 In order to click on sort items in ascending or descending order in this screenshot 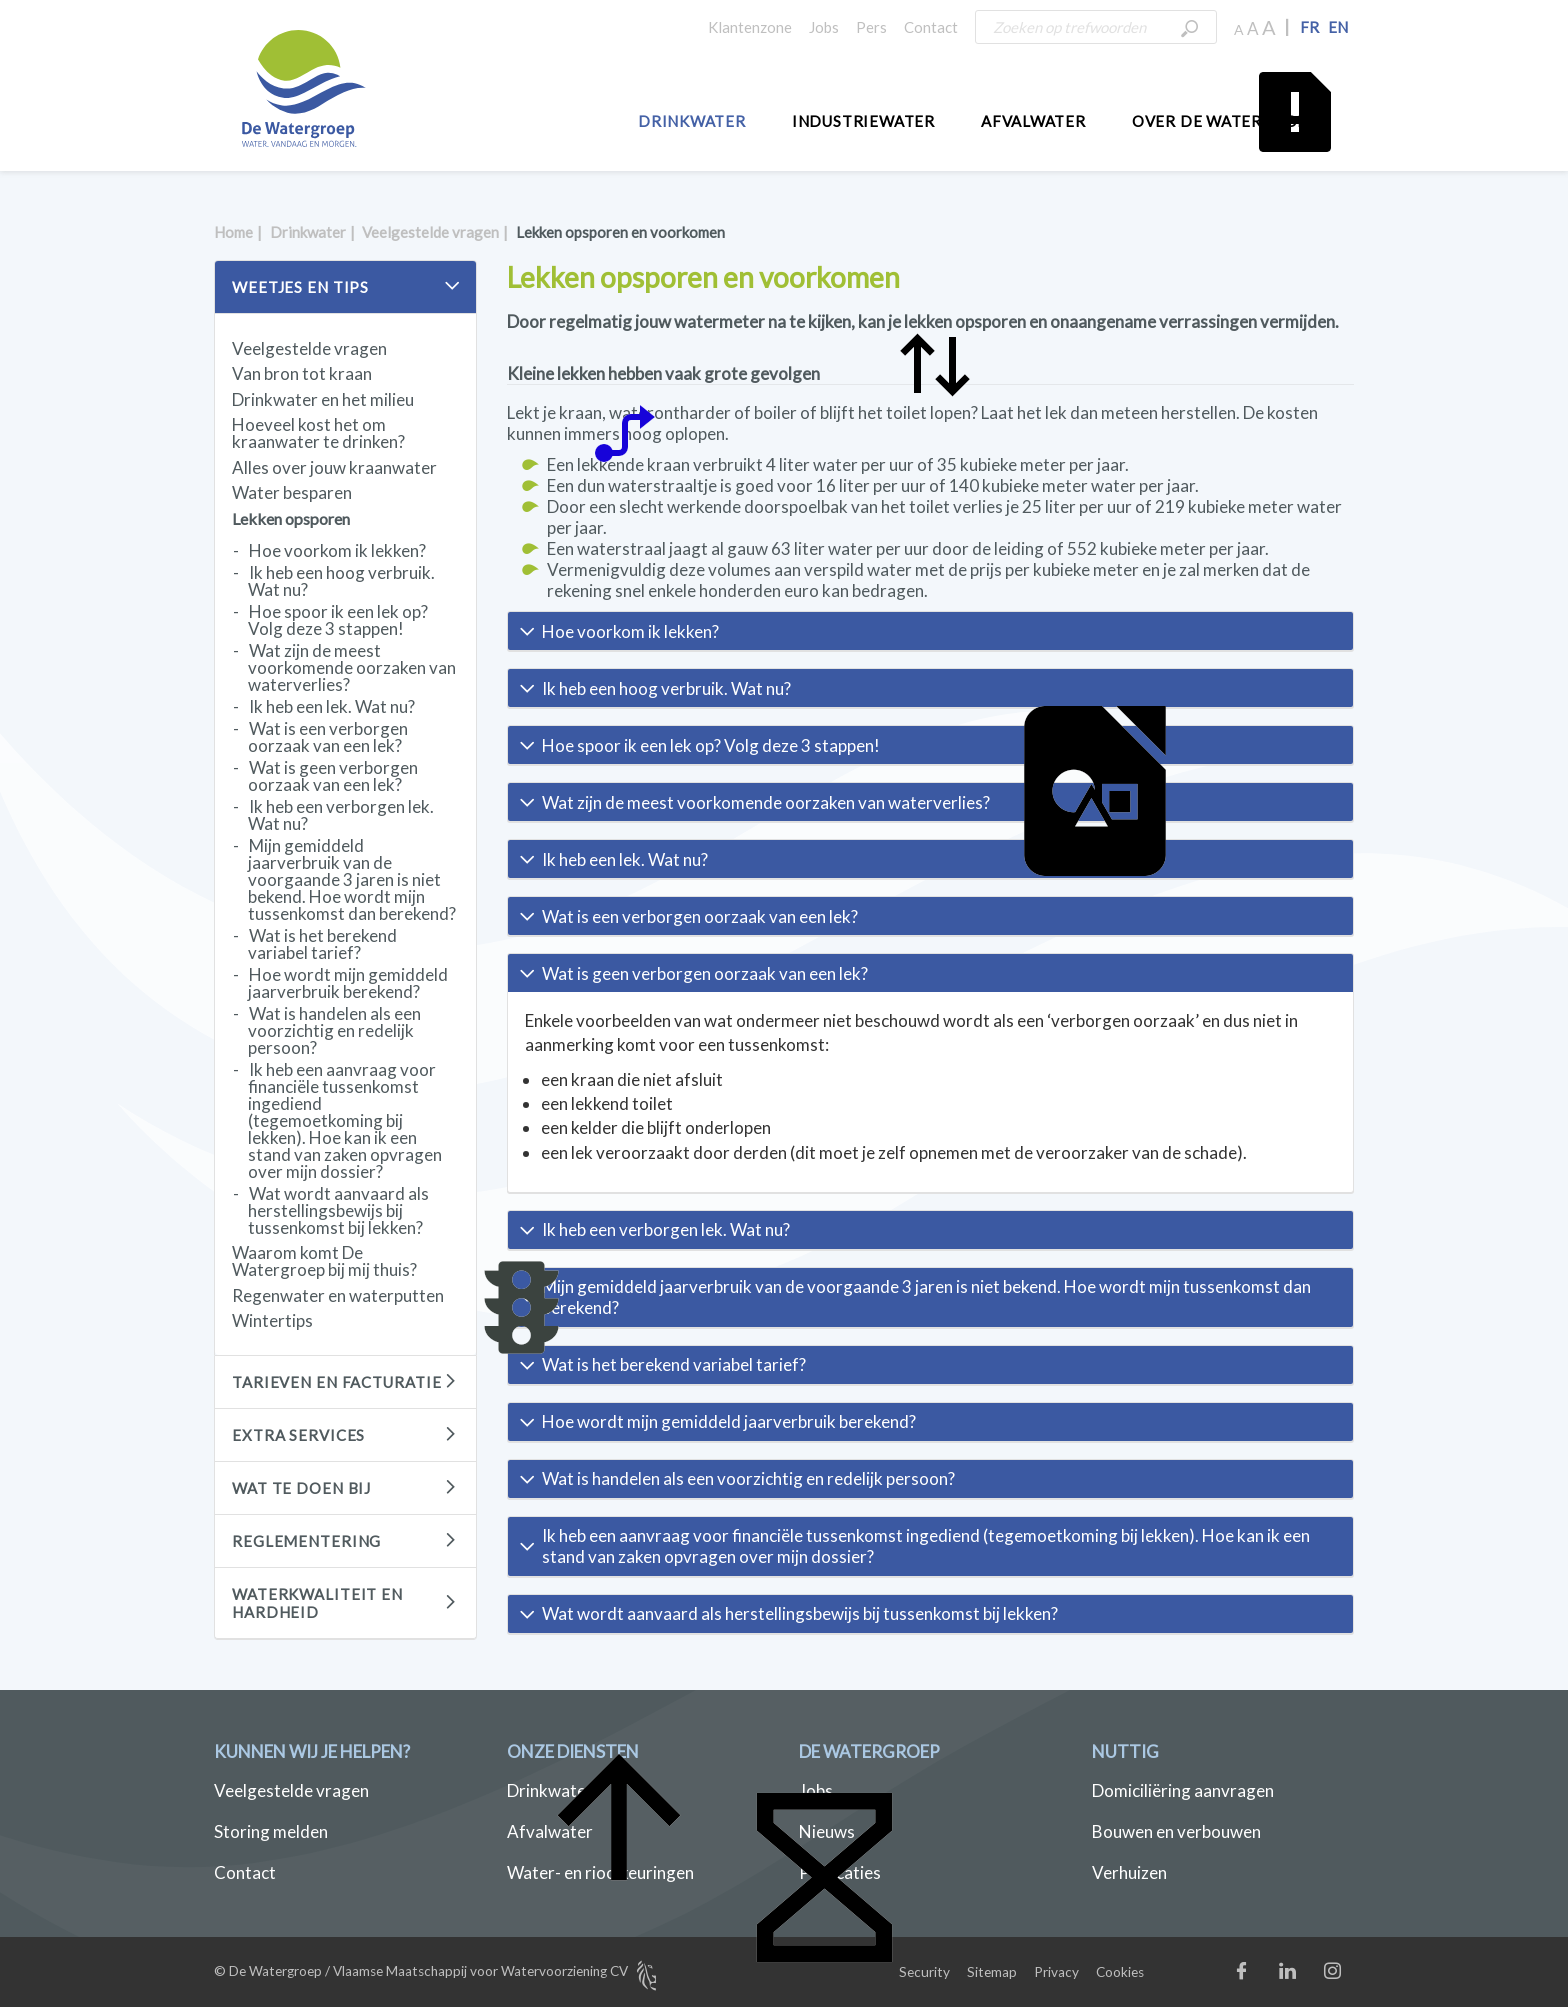, I will do `click(935, 365)`.